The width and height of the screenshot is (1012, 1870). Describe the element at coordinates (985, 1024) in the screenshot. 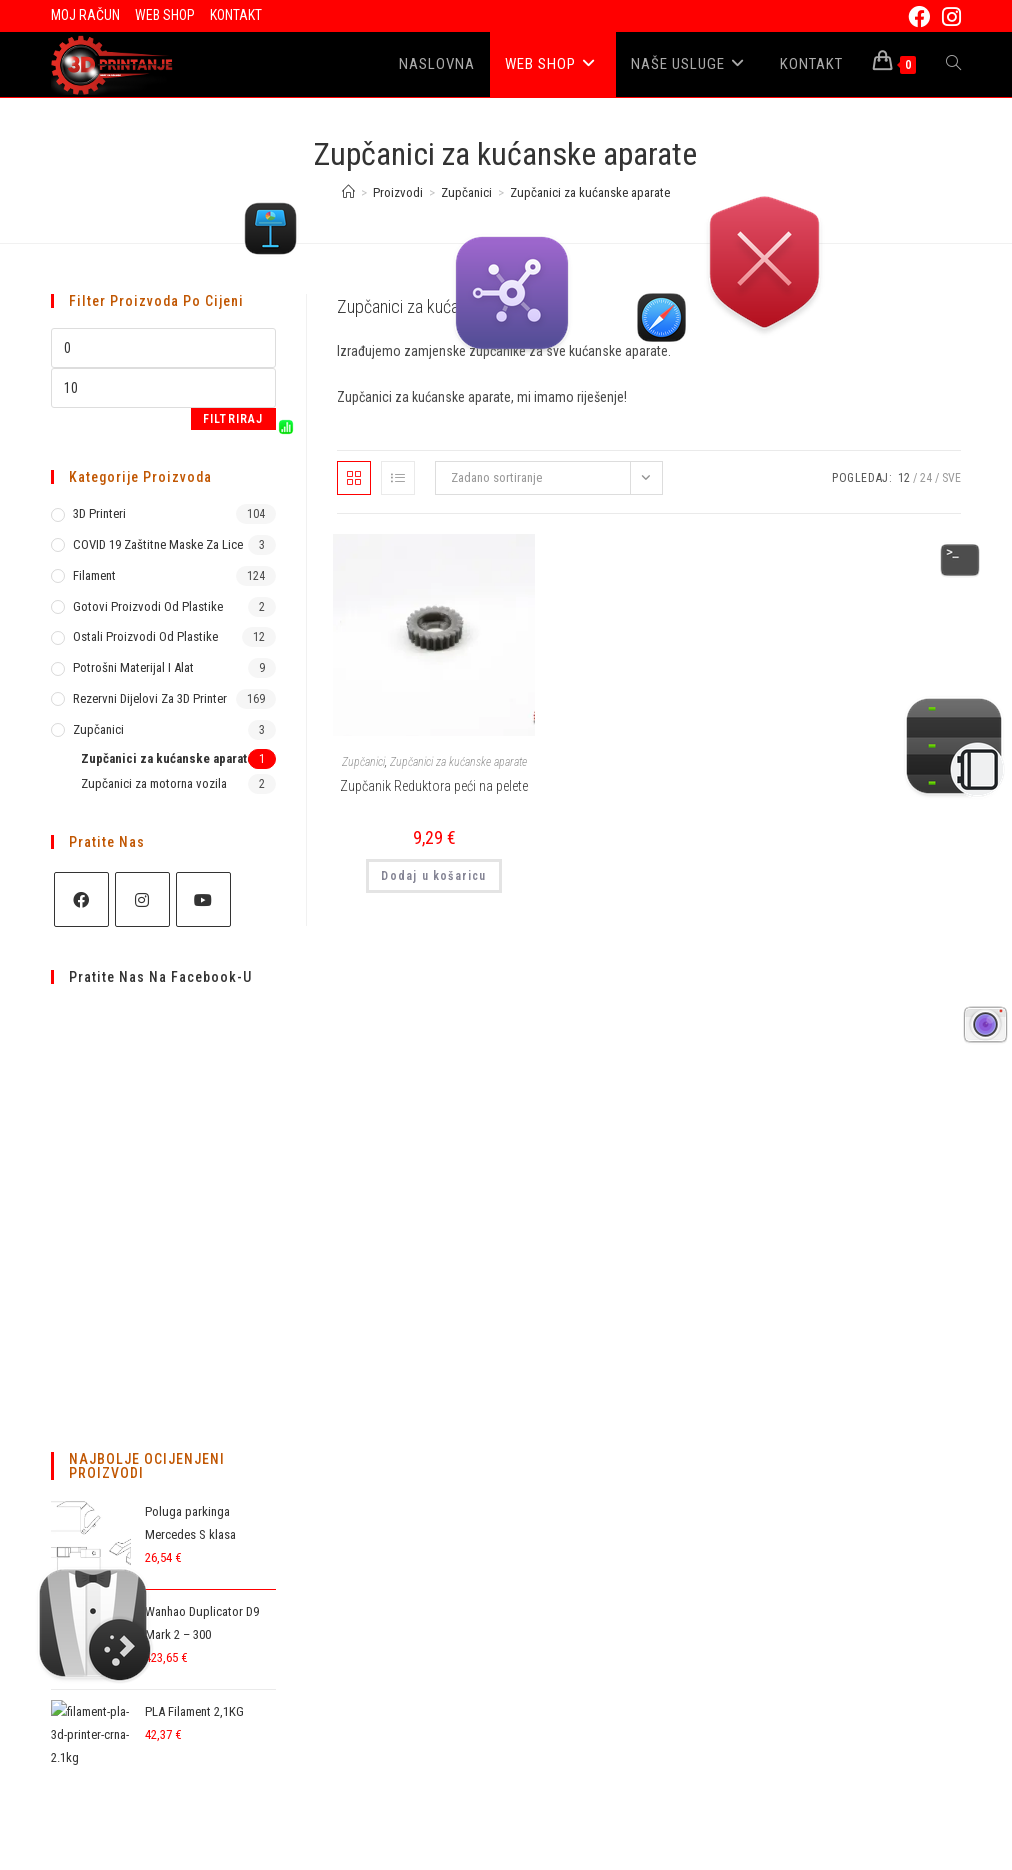

I see `open the camera app` at that location.